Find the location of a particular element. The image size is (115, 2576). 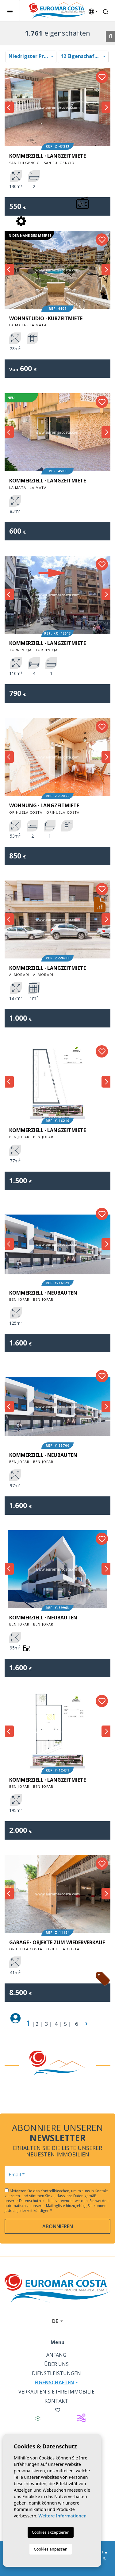

open the library folder is located at coordinates (26, 1648).